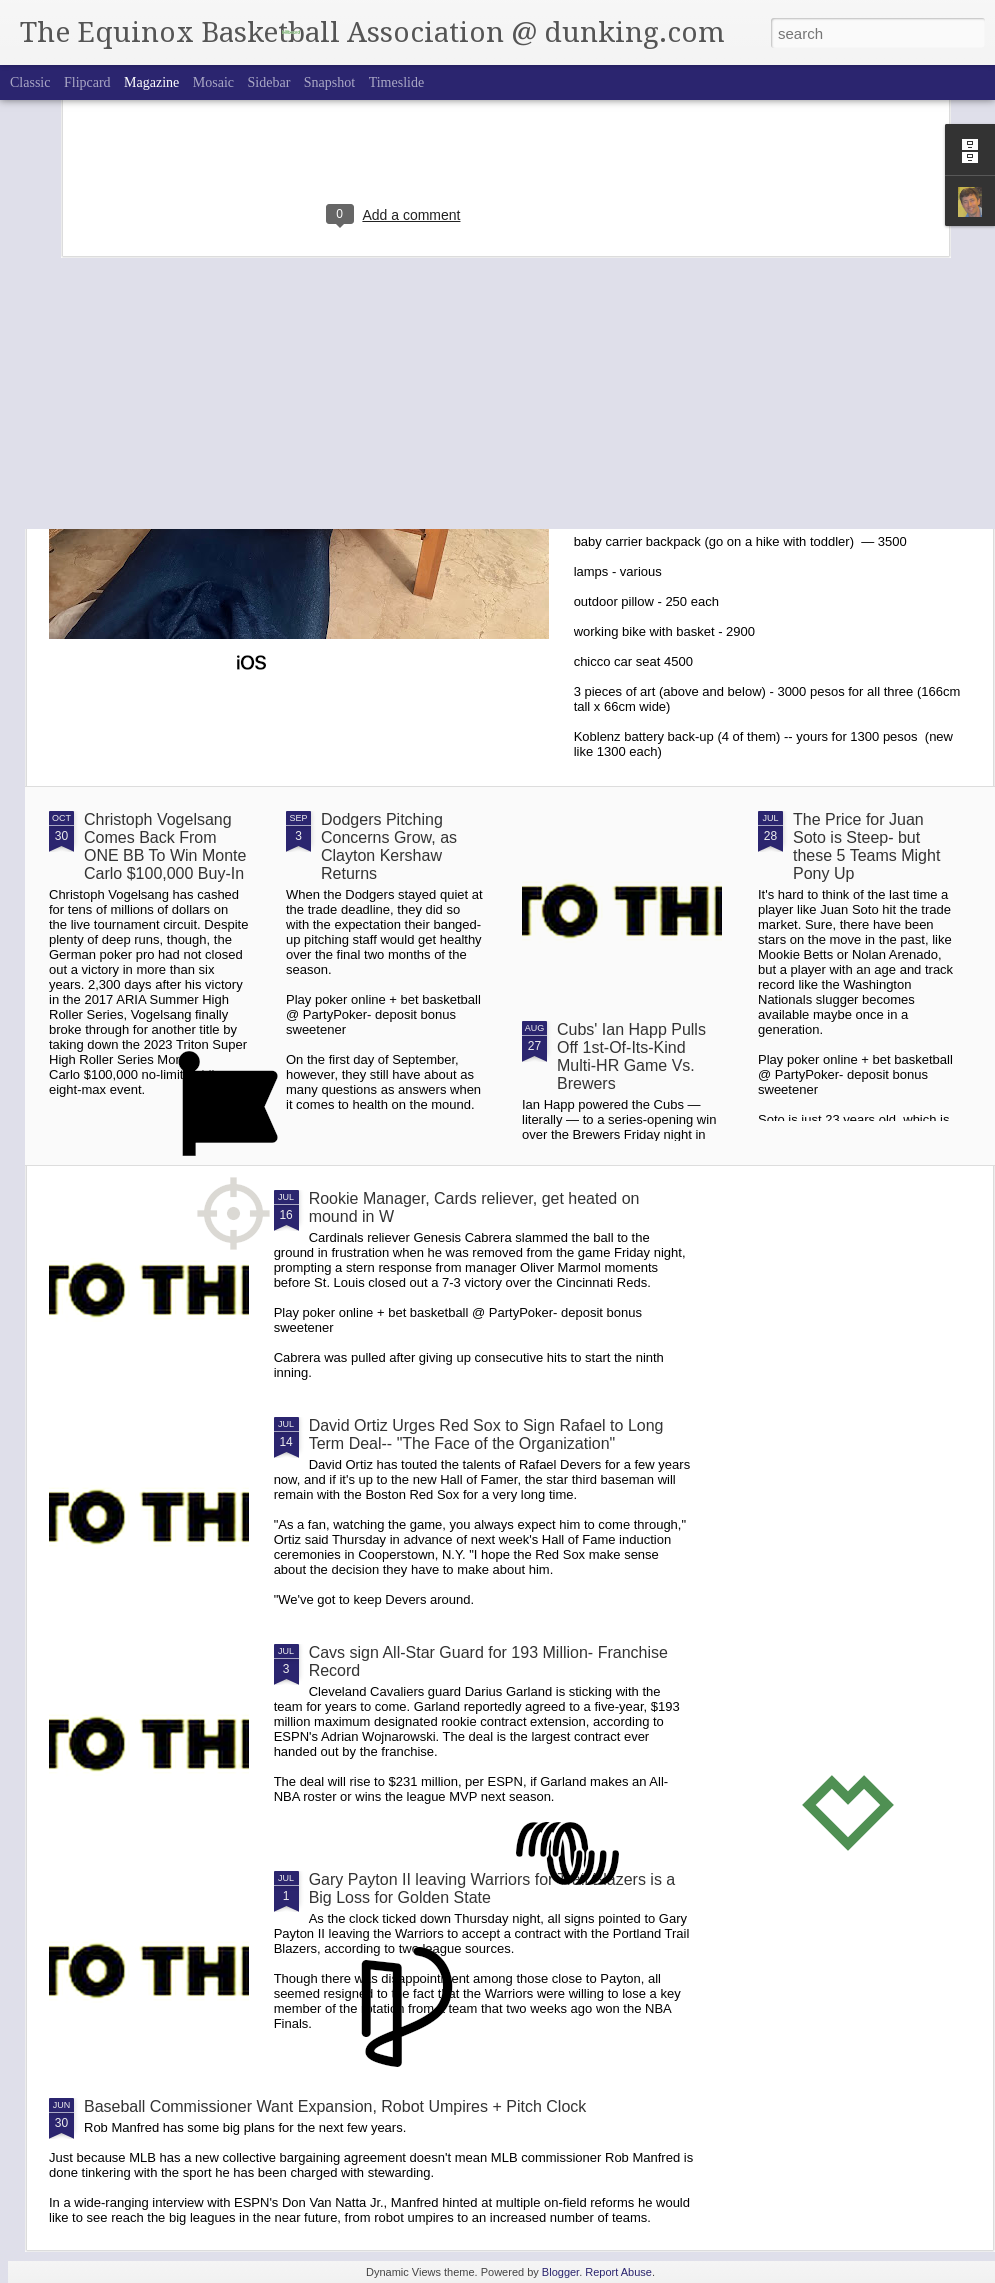 Image resolution: width=995 pixels, height=2283 pixels. Describe the element at coordinates (233, 1213) in the screenshot. I see `center or align an element to a focal point` at that location.